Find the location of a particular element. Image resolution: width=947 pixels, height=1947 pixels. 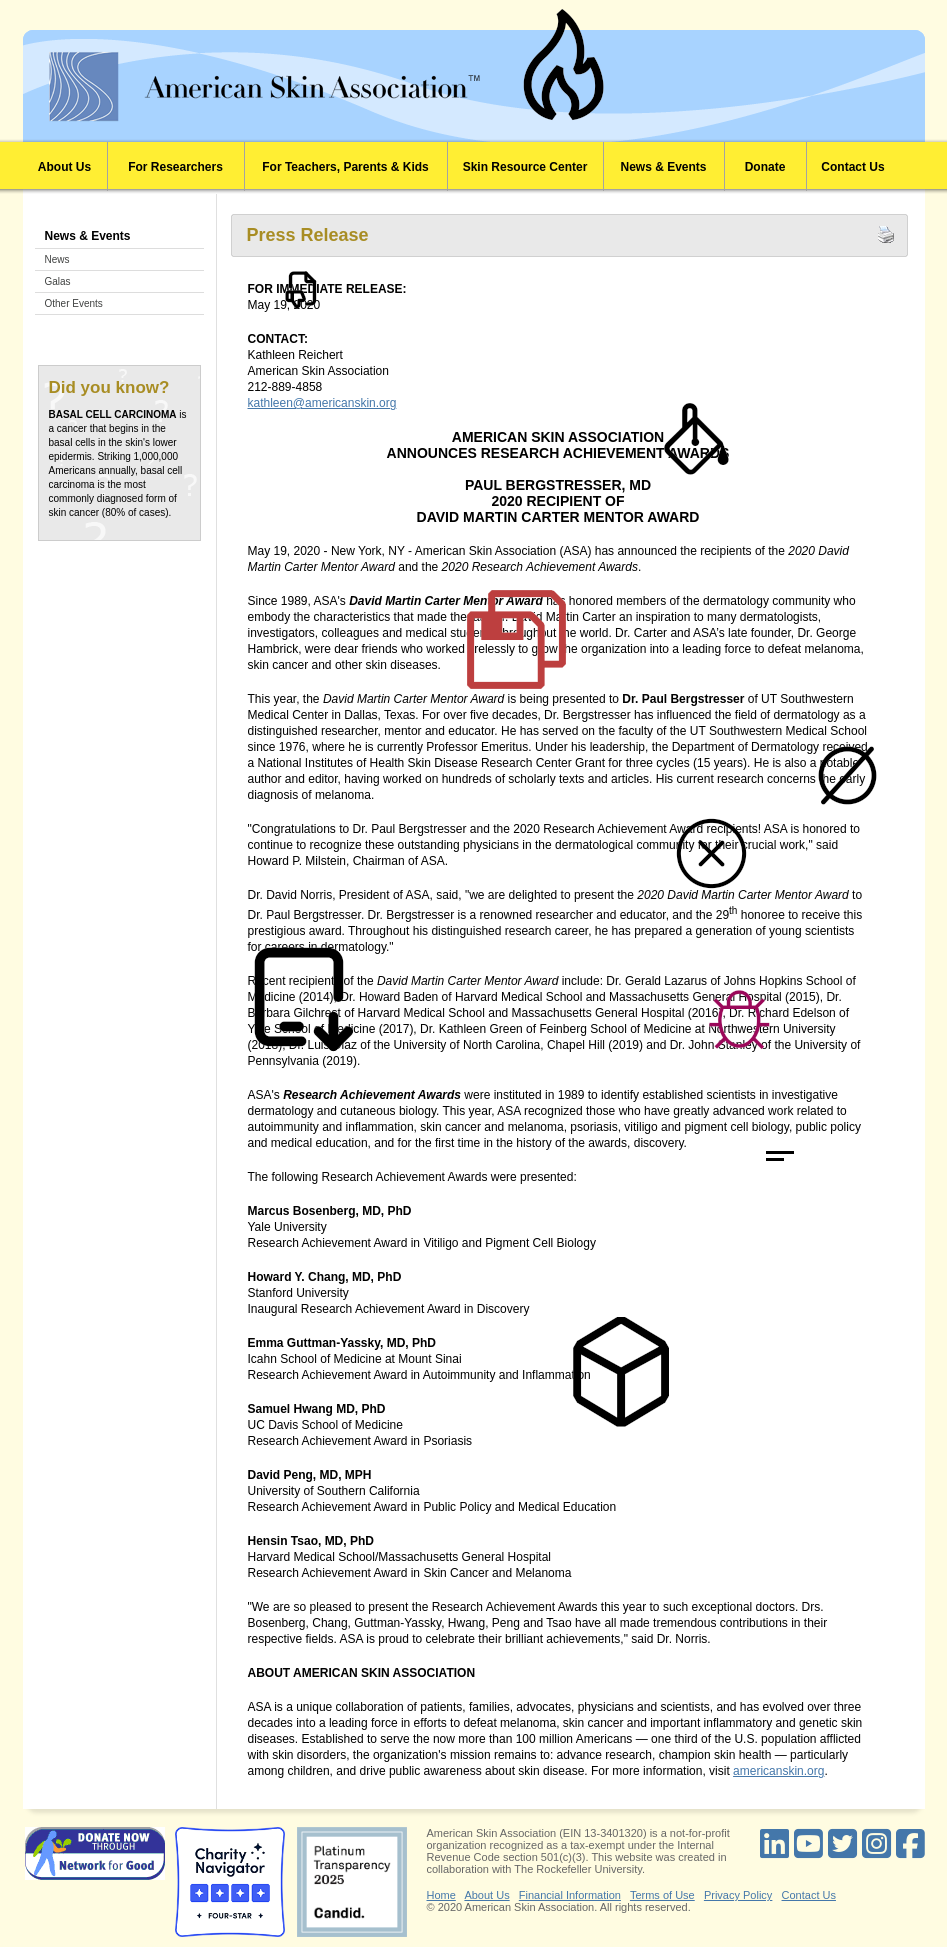

indicates an empty or null state is located at coordinates (847, 775).